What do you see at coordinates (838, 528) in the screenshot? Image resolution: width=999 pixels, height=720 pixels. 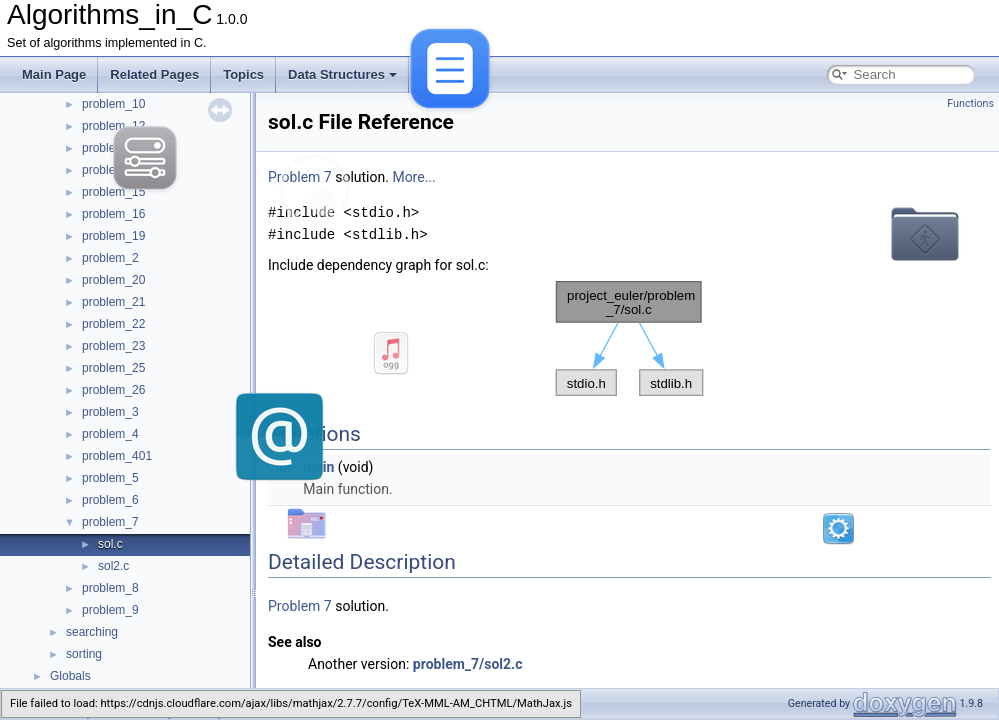 I see `an MS-DOS executable file` at bounding box center [838, 528].